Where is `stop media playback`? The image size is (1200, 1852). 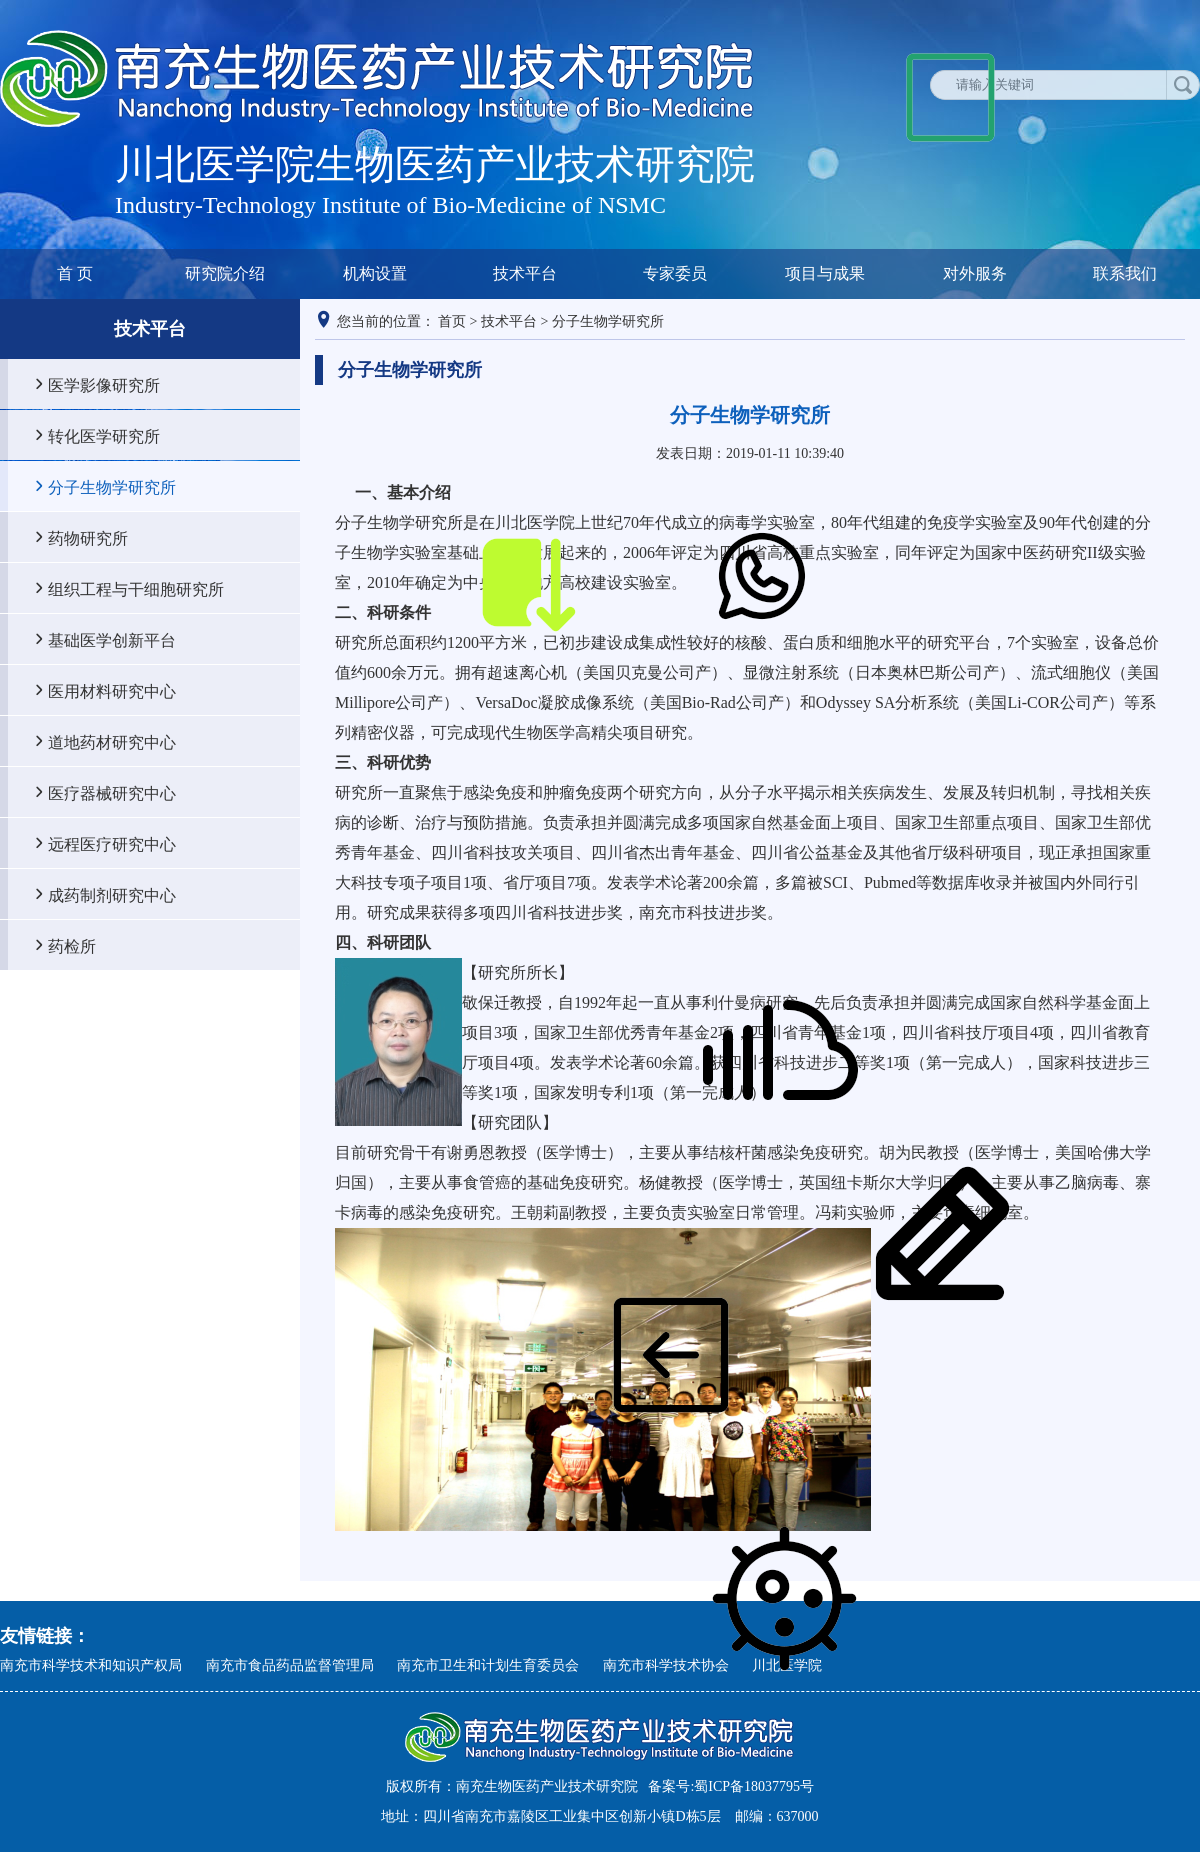
stop media playback is located at coordinates (950, 97).